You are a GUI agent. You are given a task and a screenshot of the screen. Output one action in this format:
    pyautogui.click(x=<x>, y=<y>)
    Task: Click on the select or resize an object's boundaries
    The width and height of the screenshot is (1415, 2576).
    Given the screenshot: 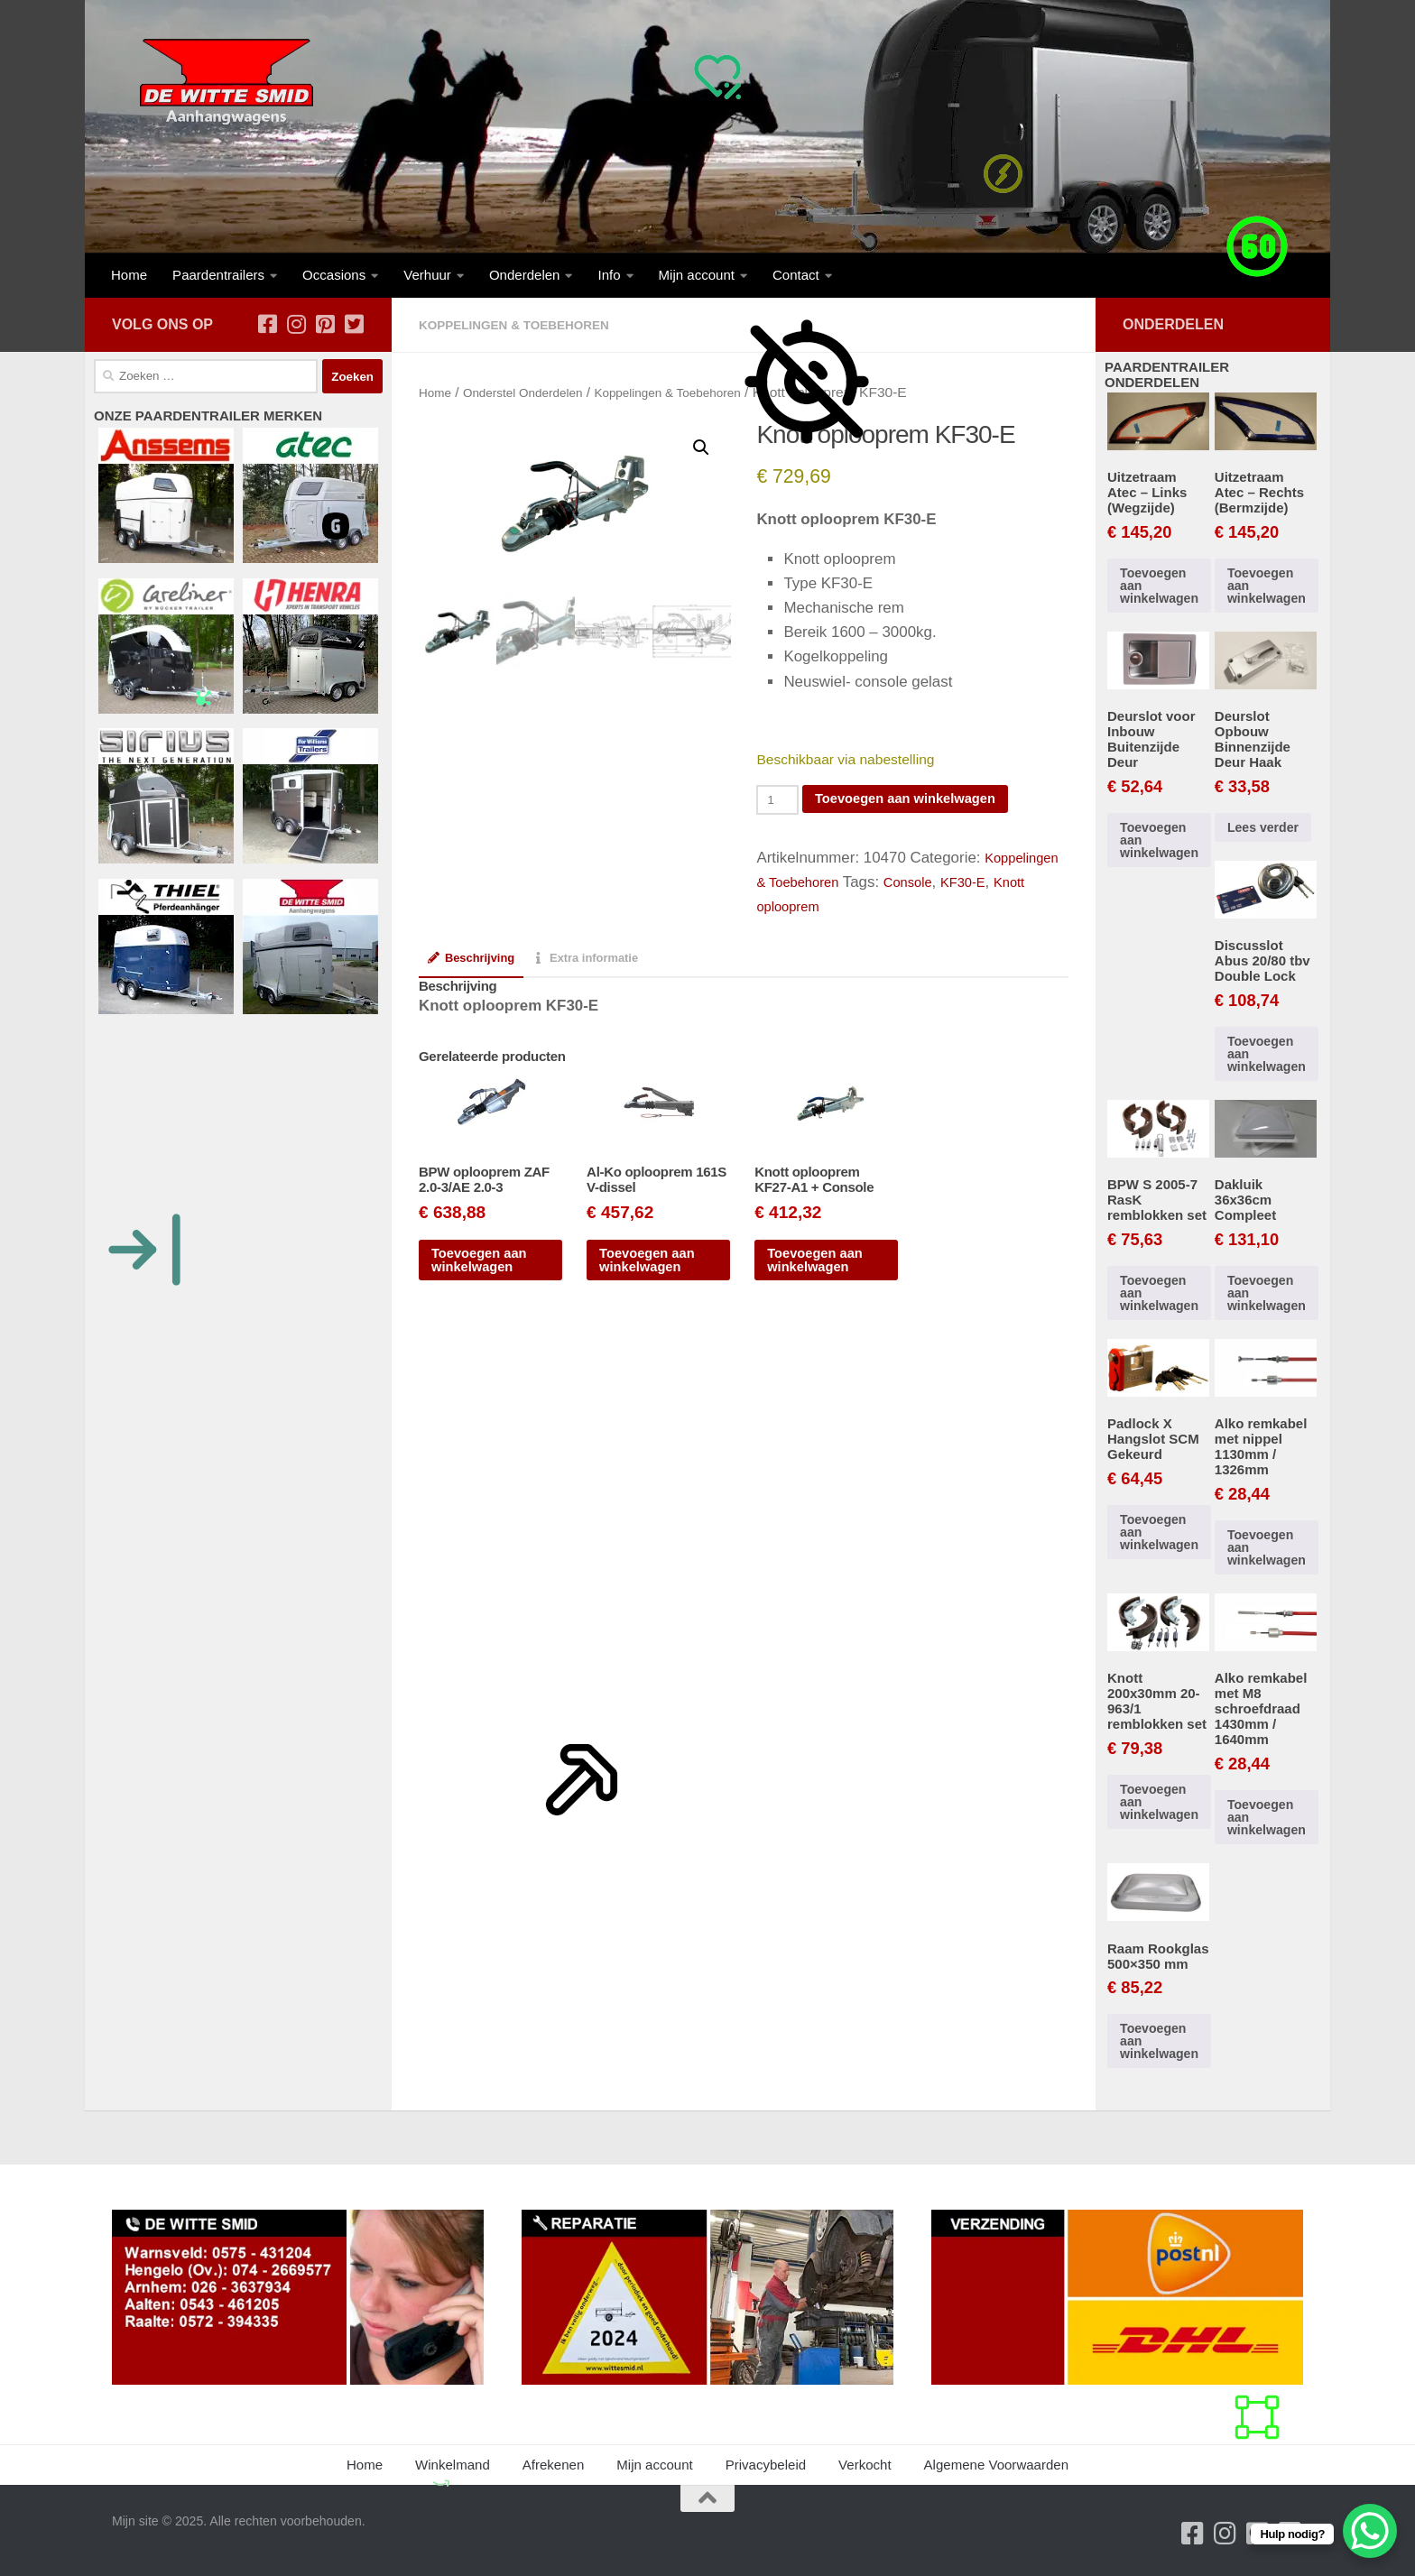 What is the action you would take?
    pyautogui.click(x=1257, y=2417)
    